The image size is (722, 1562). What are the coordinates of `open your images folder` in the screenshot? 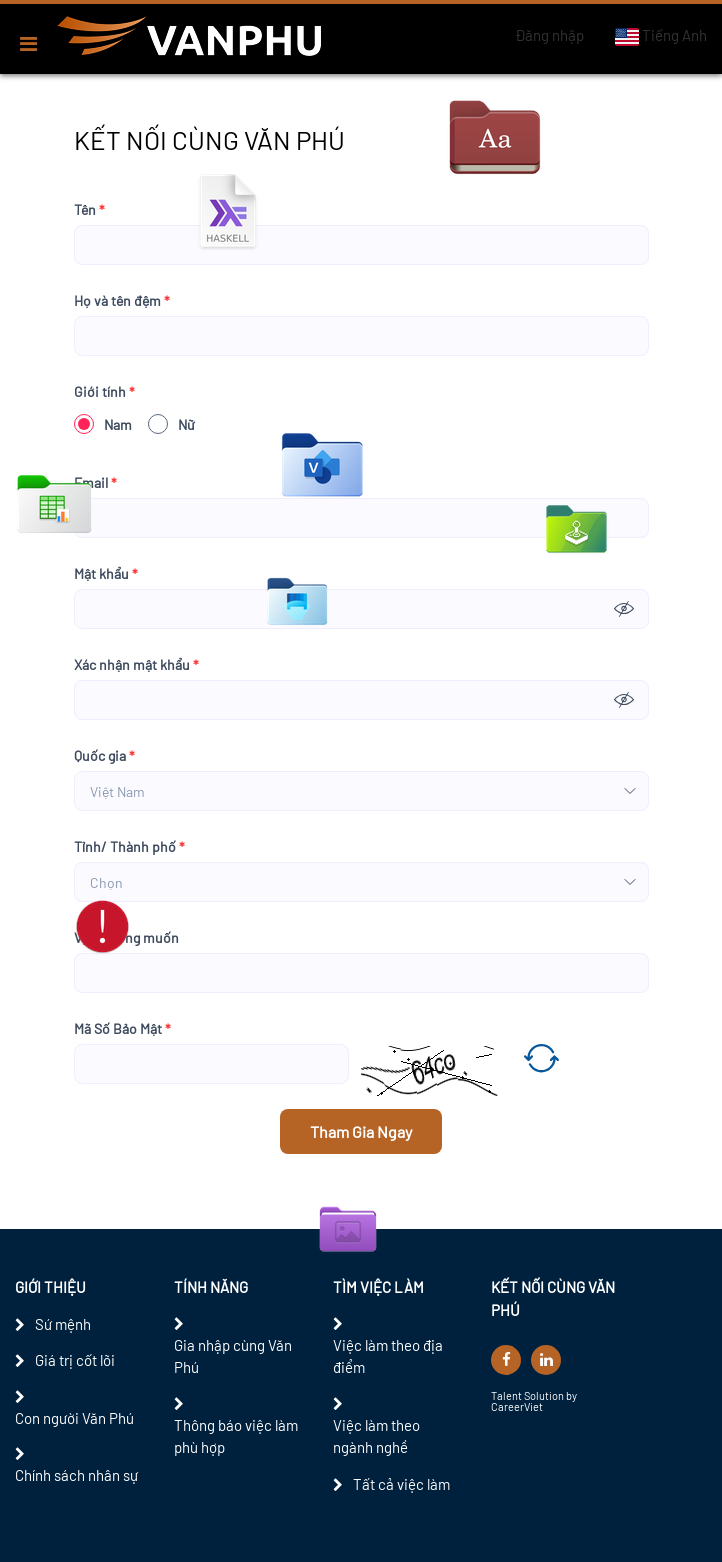 It's located at (348, 1229).